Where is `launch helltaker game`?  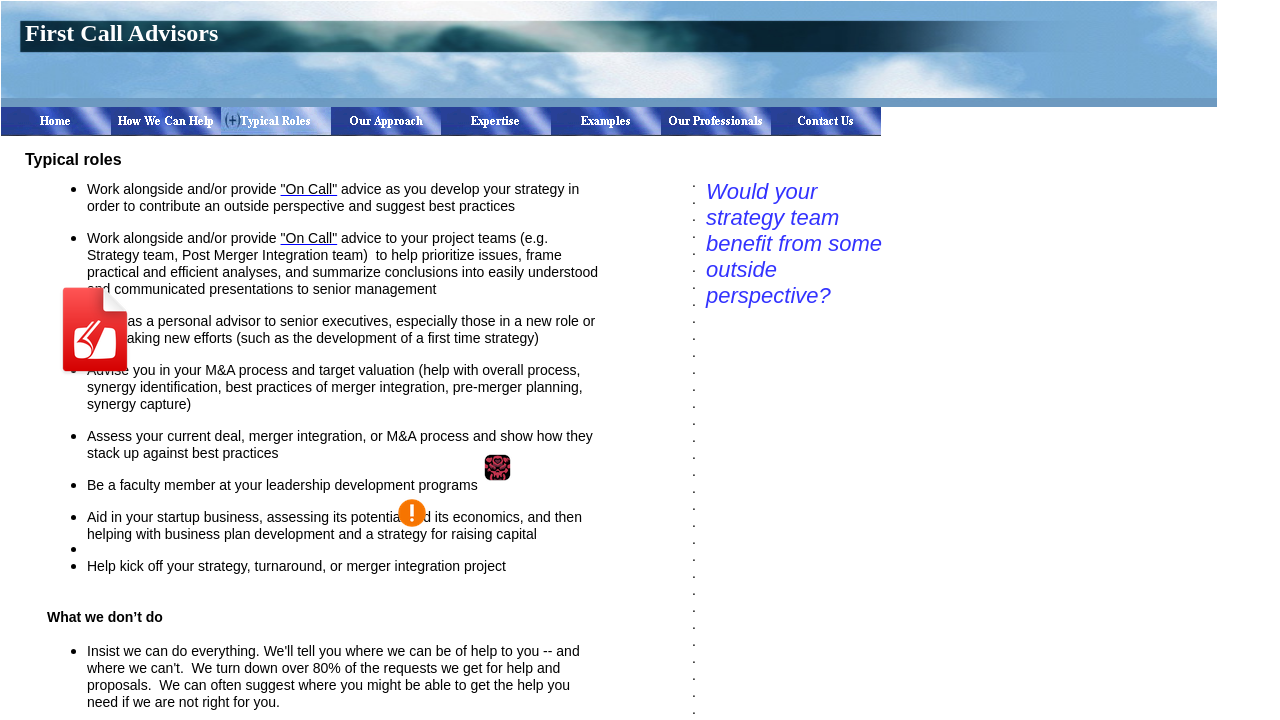 launch helltaker game is located at coordinates (497, 467).